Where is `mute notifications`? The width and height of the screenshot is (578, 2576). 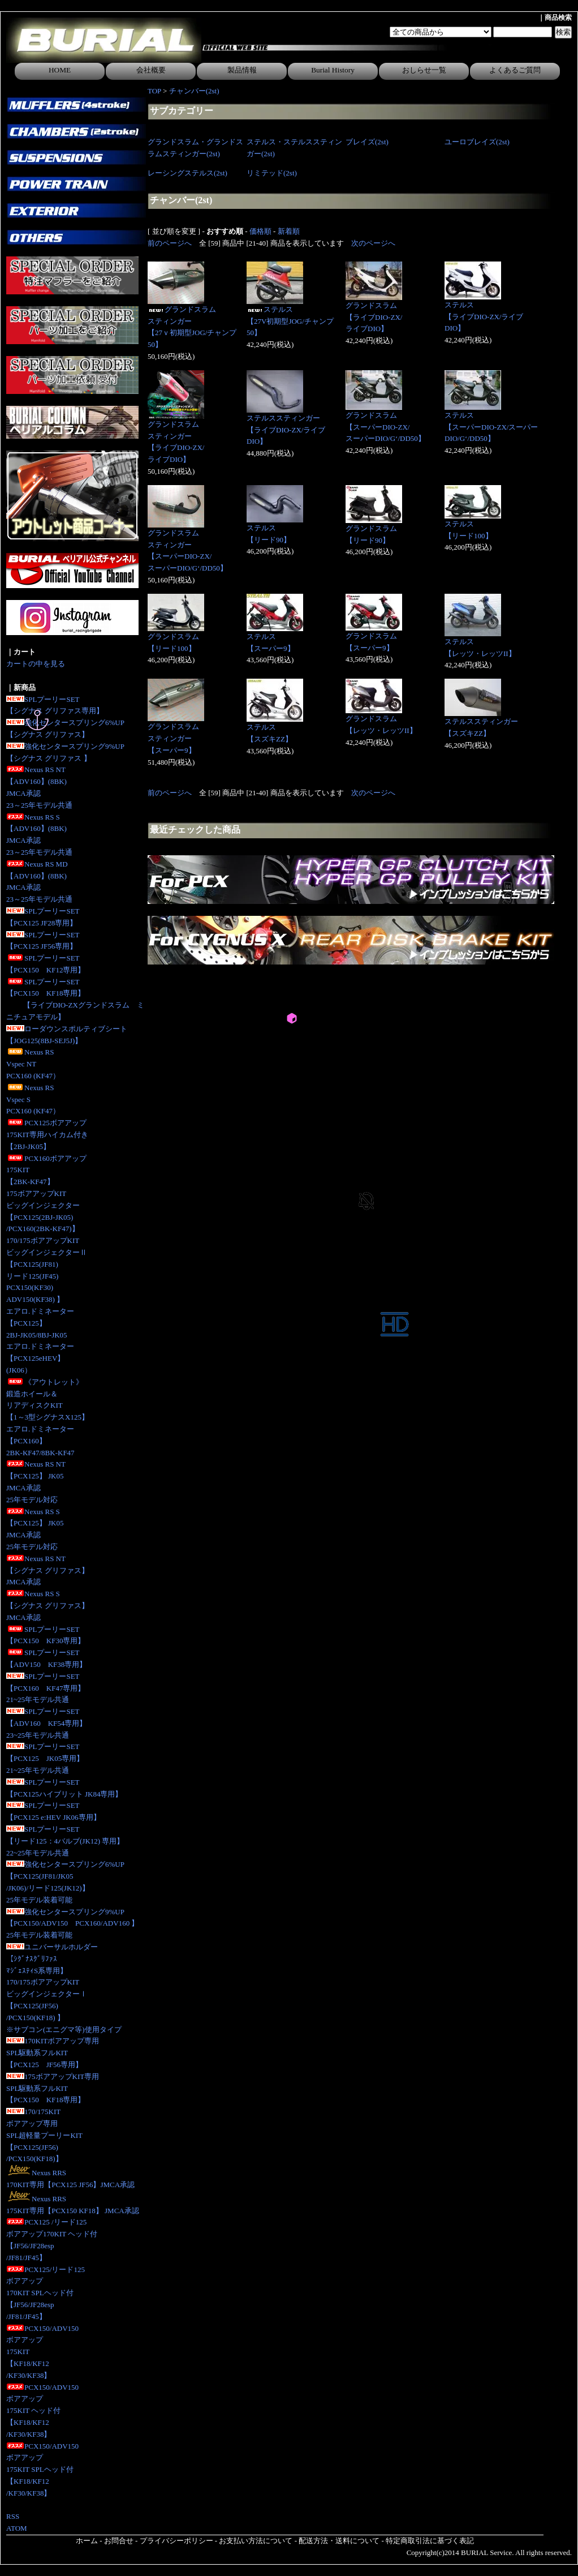
mute notifications is located at coordinates (366, 1201).